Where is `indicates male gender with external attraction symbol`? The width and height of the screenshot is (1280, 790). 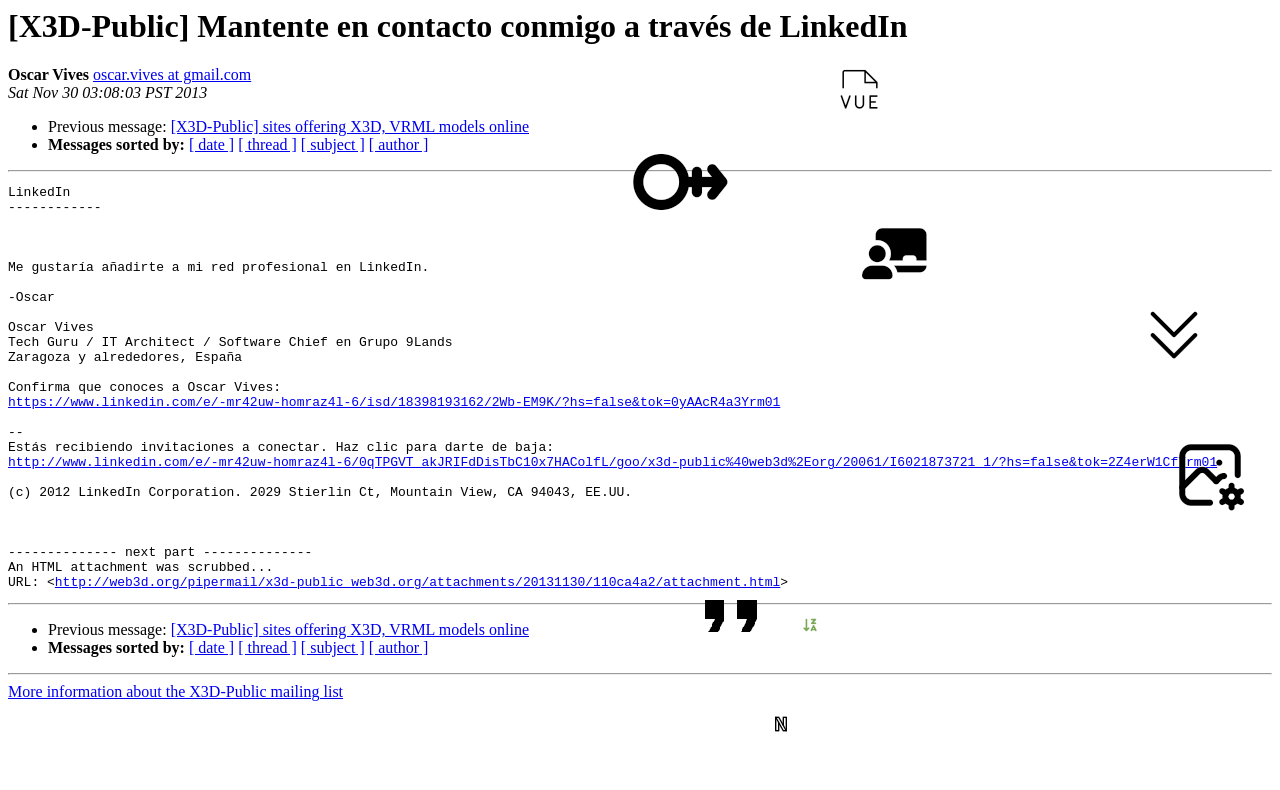
indicates male gender with external attraction symbol is located at coordinates (679, 182).